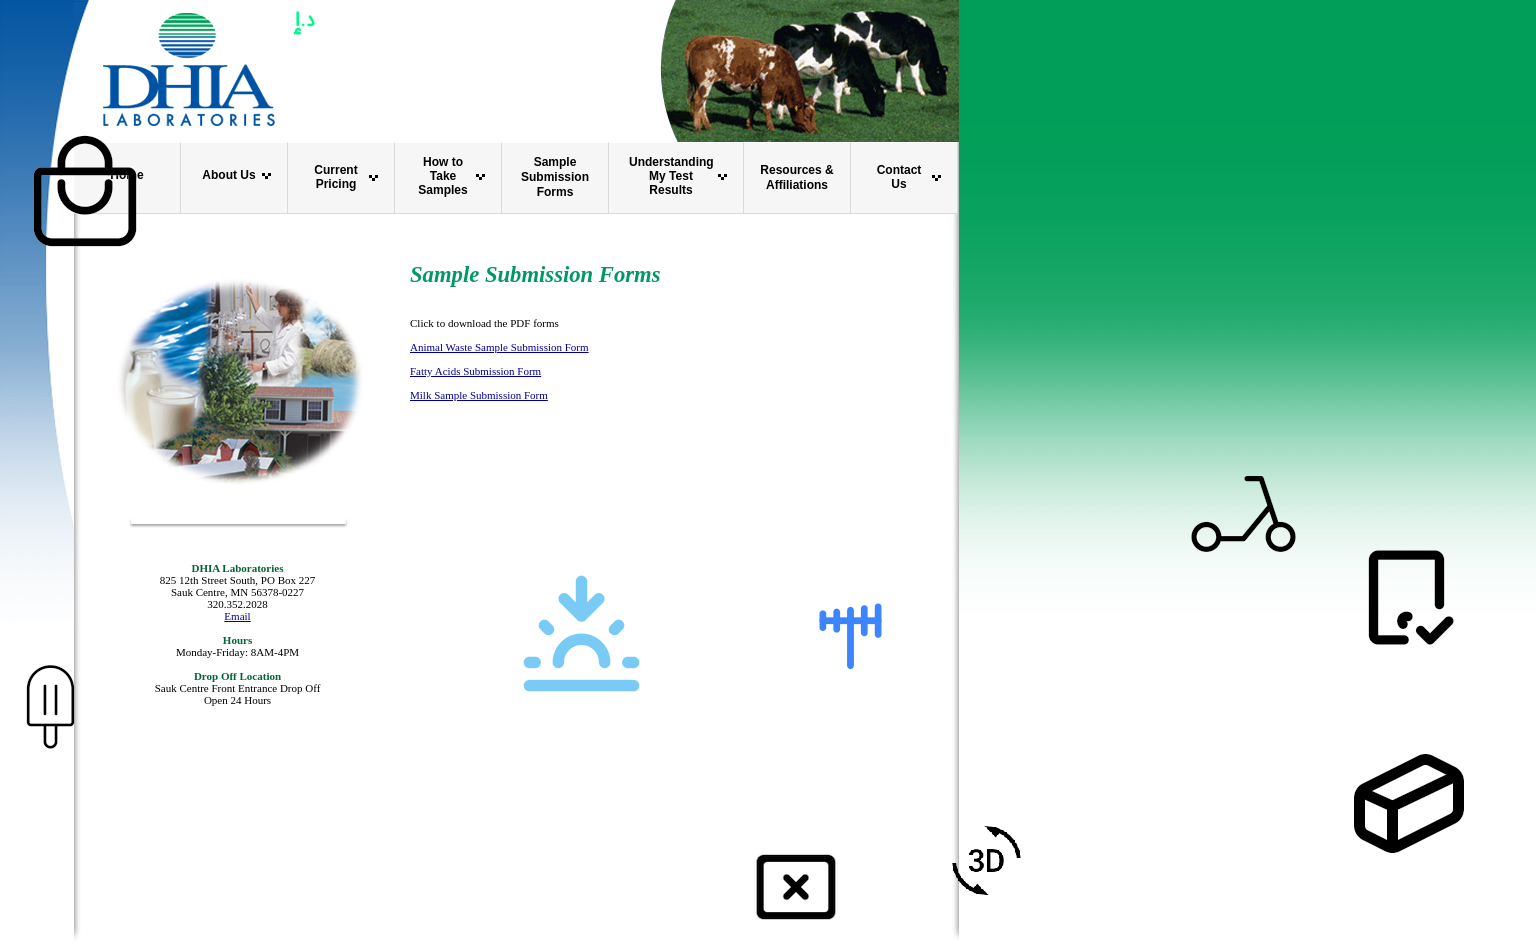 The image size is (1536, 947). What do you see at coordinates (1243, 517) in the screenshot?
I see `select scooter as transportation mode` at bounding box center [1243, 517].